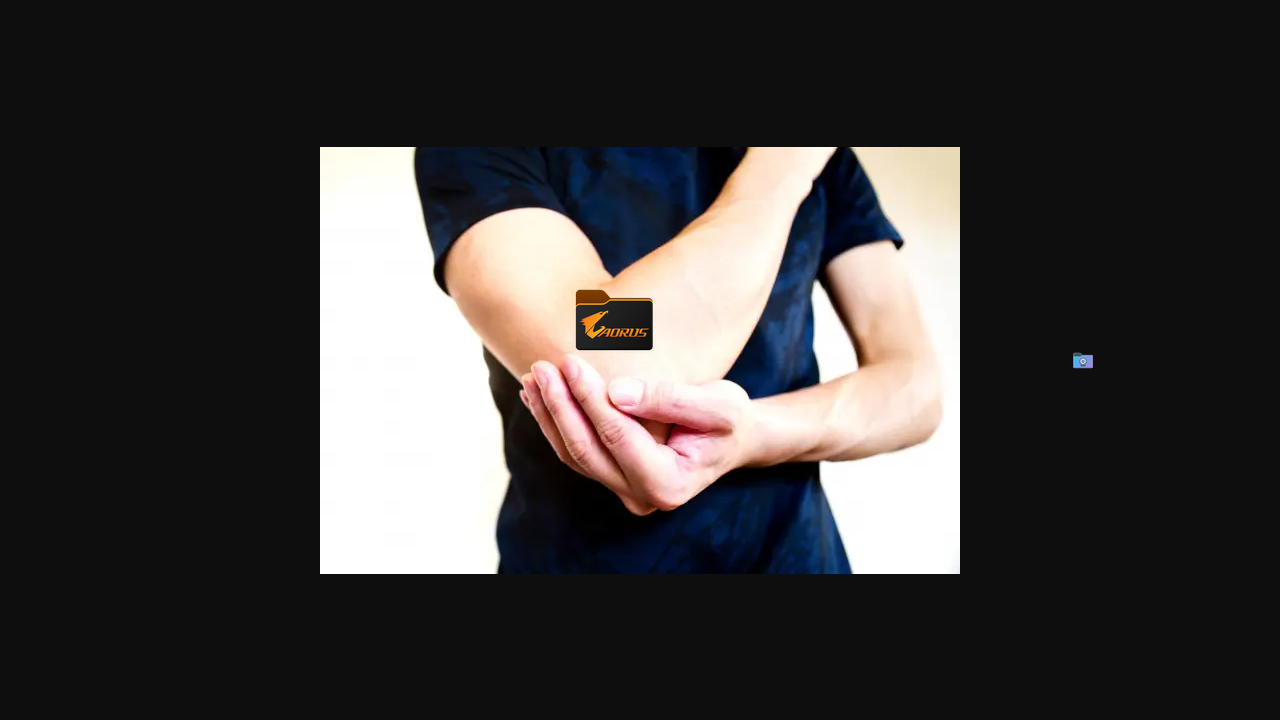  Describe the element at coordinates (614, 322) in the screenshot. I see `open aorus gaming software folder` at that location.